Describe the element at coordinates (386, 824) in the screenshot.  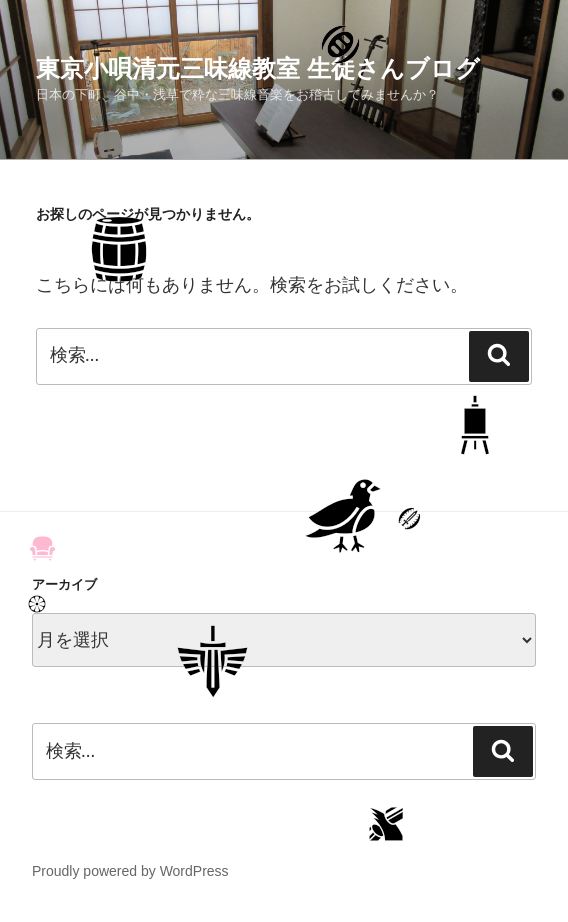
I see `split wood or gather firewood in a crafting game` at that location.